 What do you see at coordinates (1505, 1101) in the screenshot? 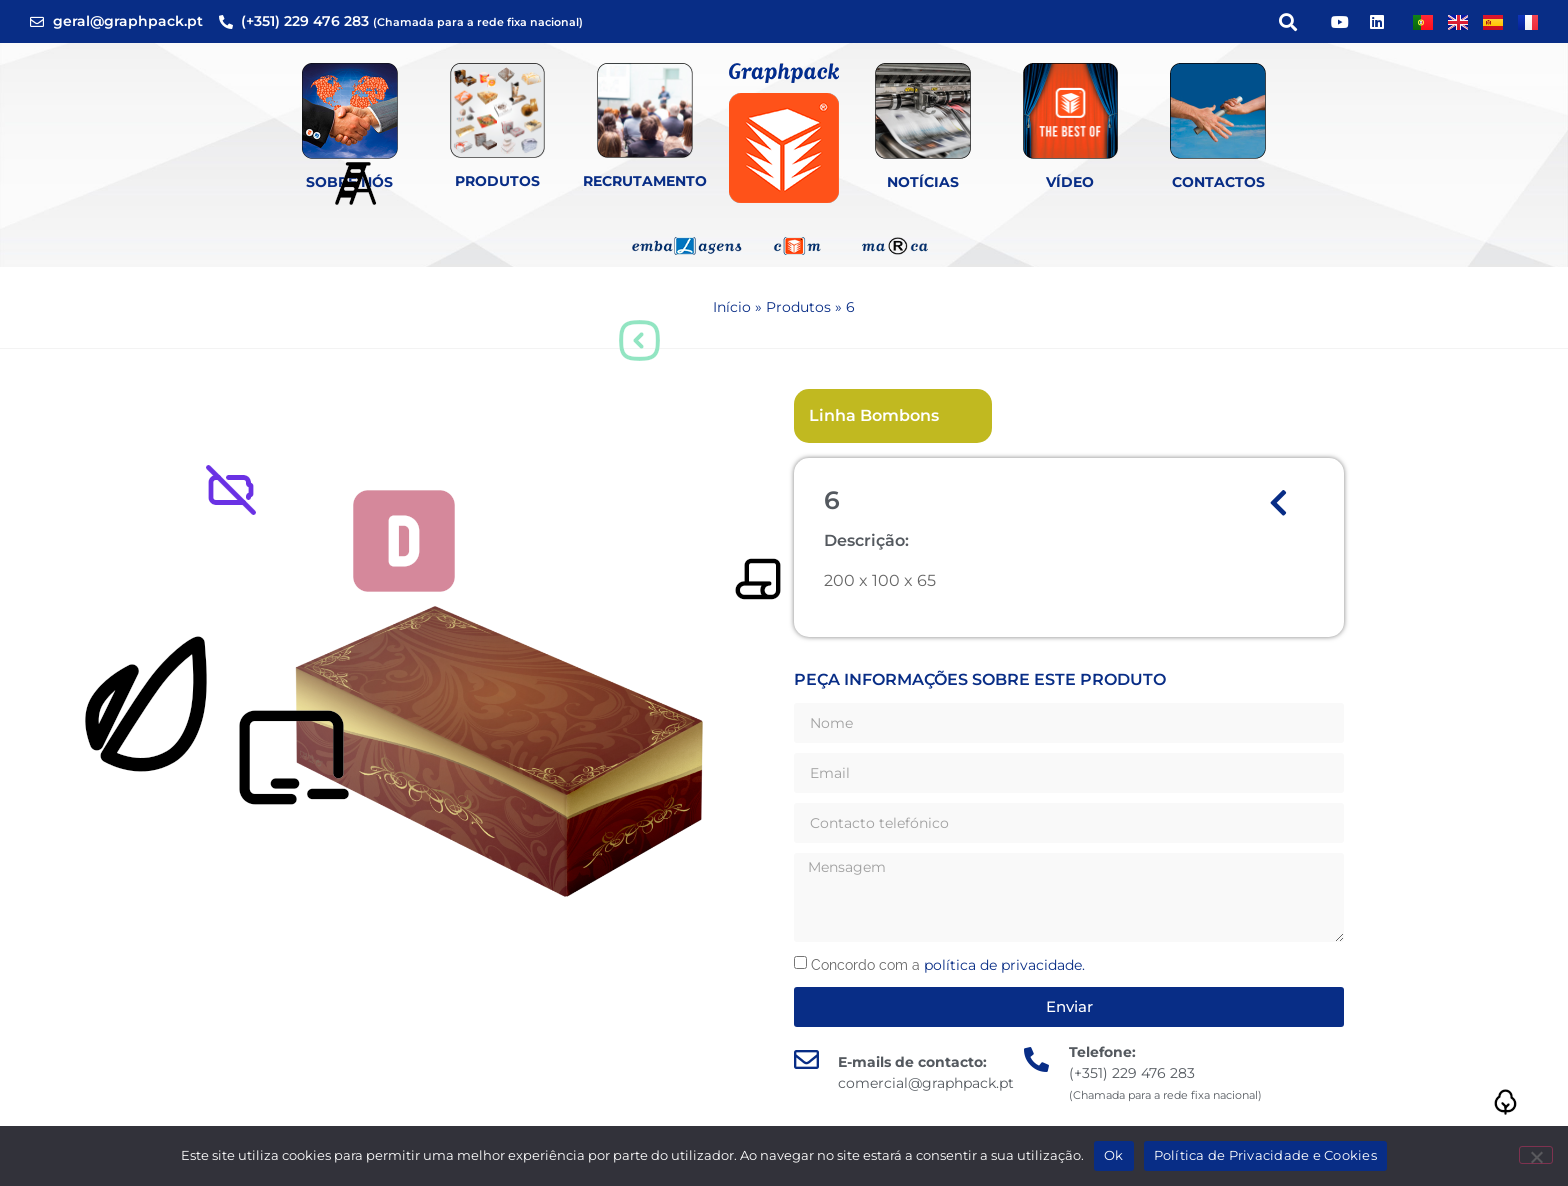
I see `indicates garden or landscaping section` at bounding box center [1505, 1101].